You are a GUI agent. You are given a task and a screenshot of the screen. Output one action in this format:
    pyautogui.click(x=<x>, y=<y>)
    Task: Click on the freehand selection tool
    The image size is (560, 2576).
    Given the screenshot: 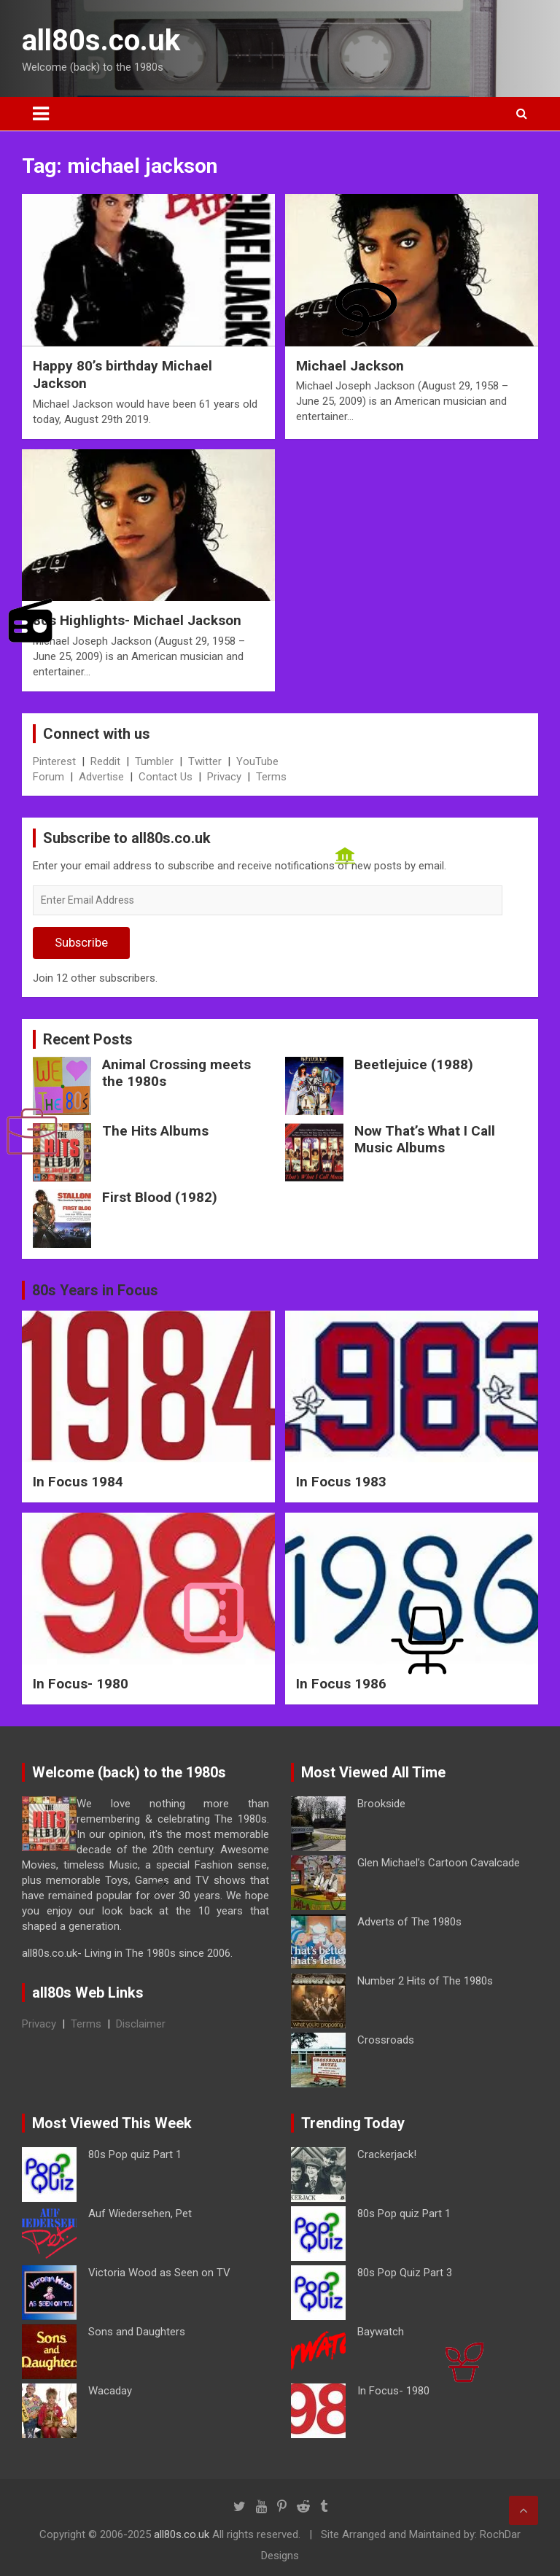 What is the action you would take?
    pyautogui.click(x=366, y=306)
    